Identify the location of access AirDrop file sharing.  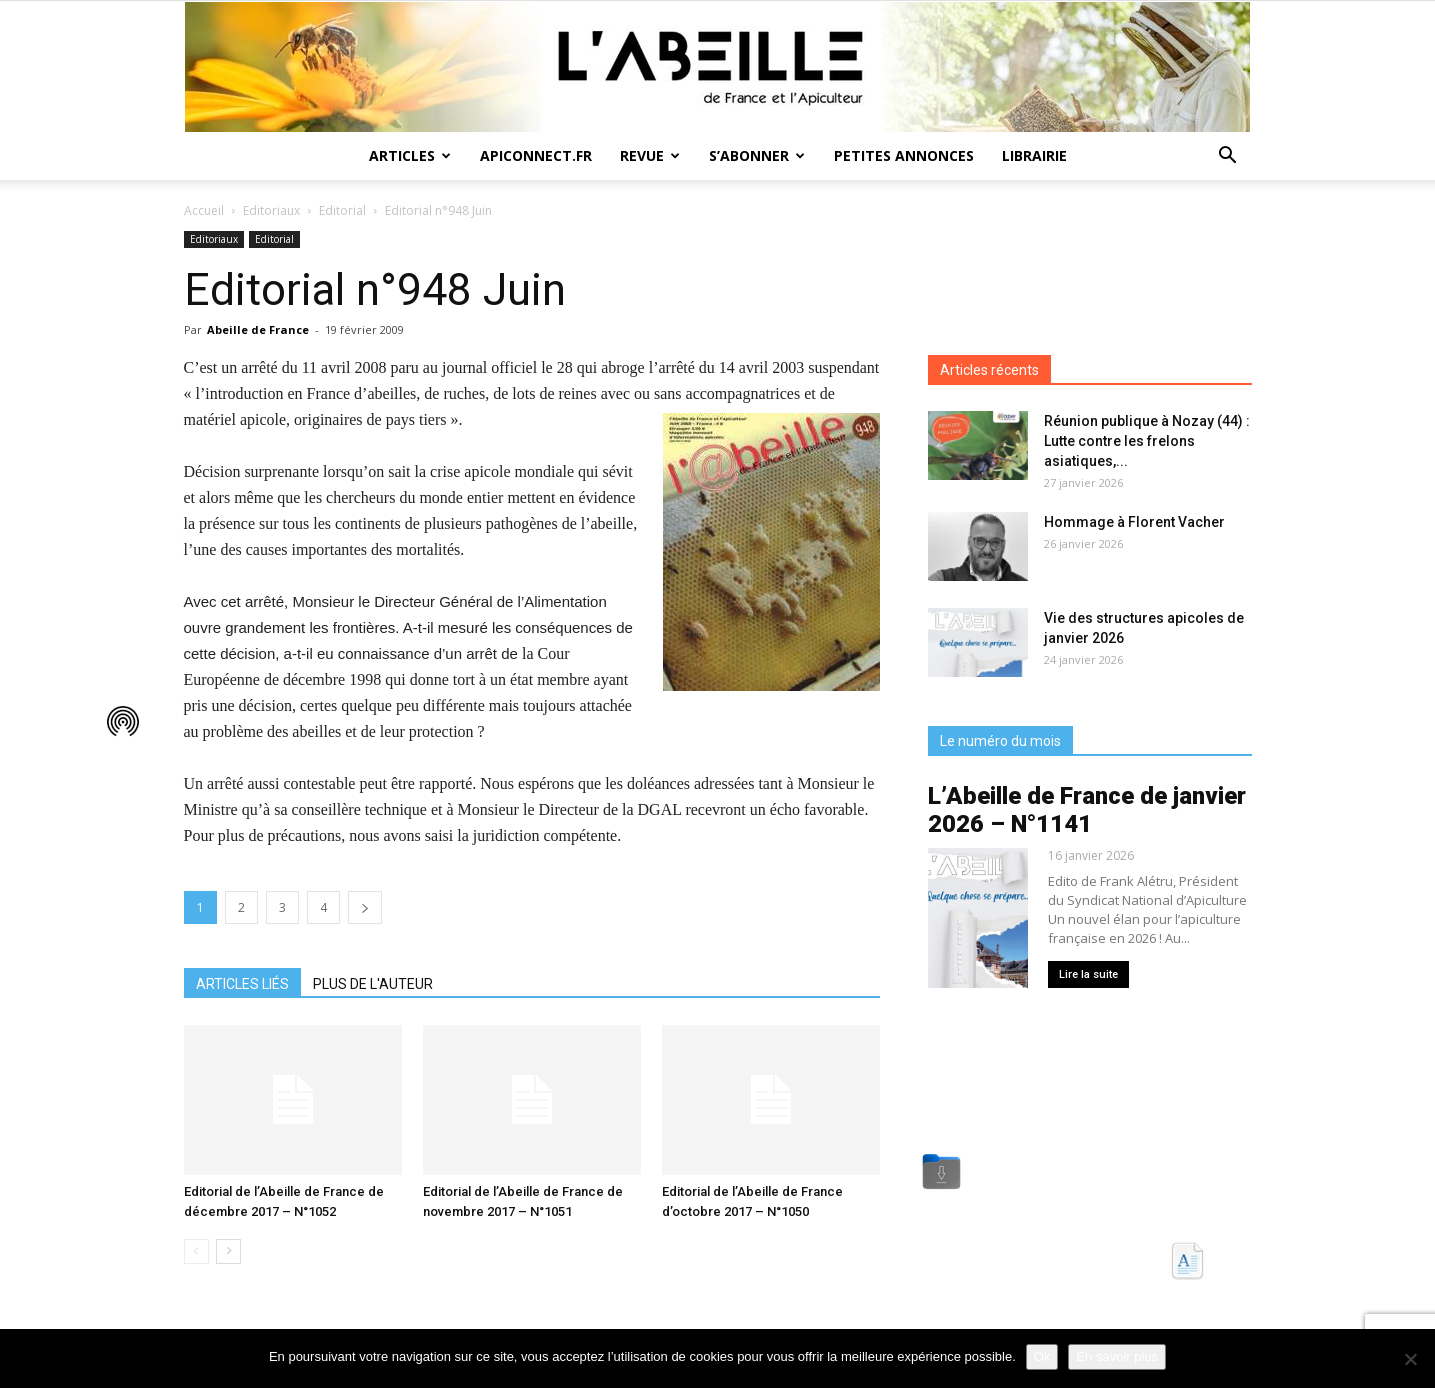
(123, 721).